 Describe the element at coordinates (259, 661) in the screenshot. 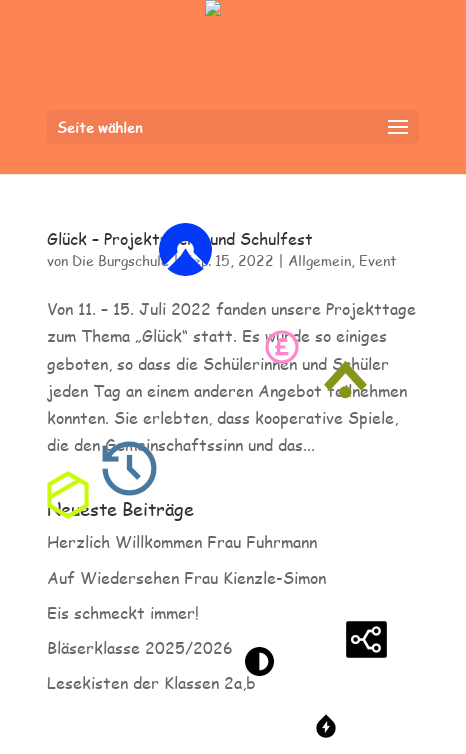

I see `loading indicator showing 50% progress` at that location.